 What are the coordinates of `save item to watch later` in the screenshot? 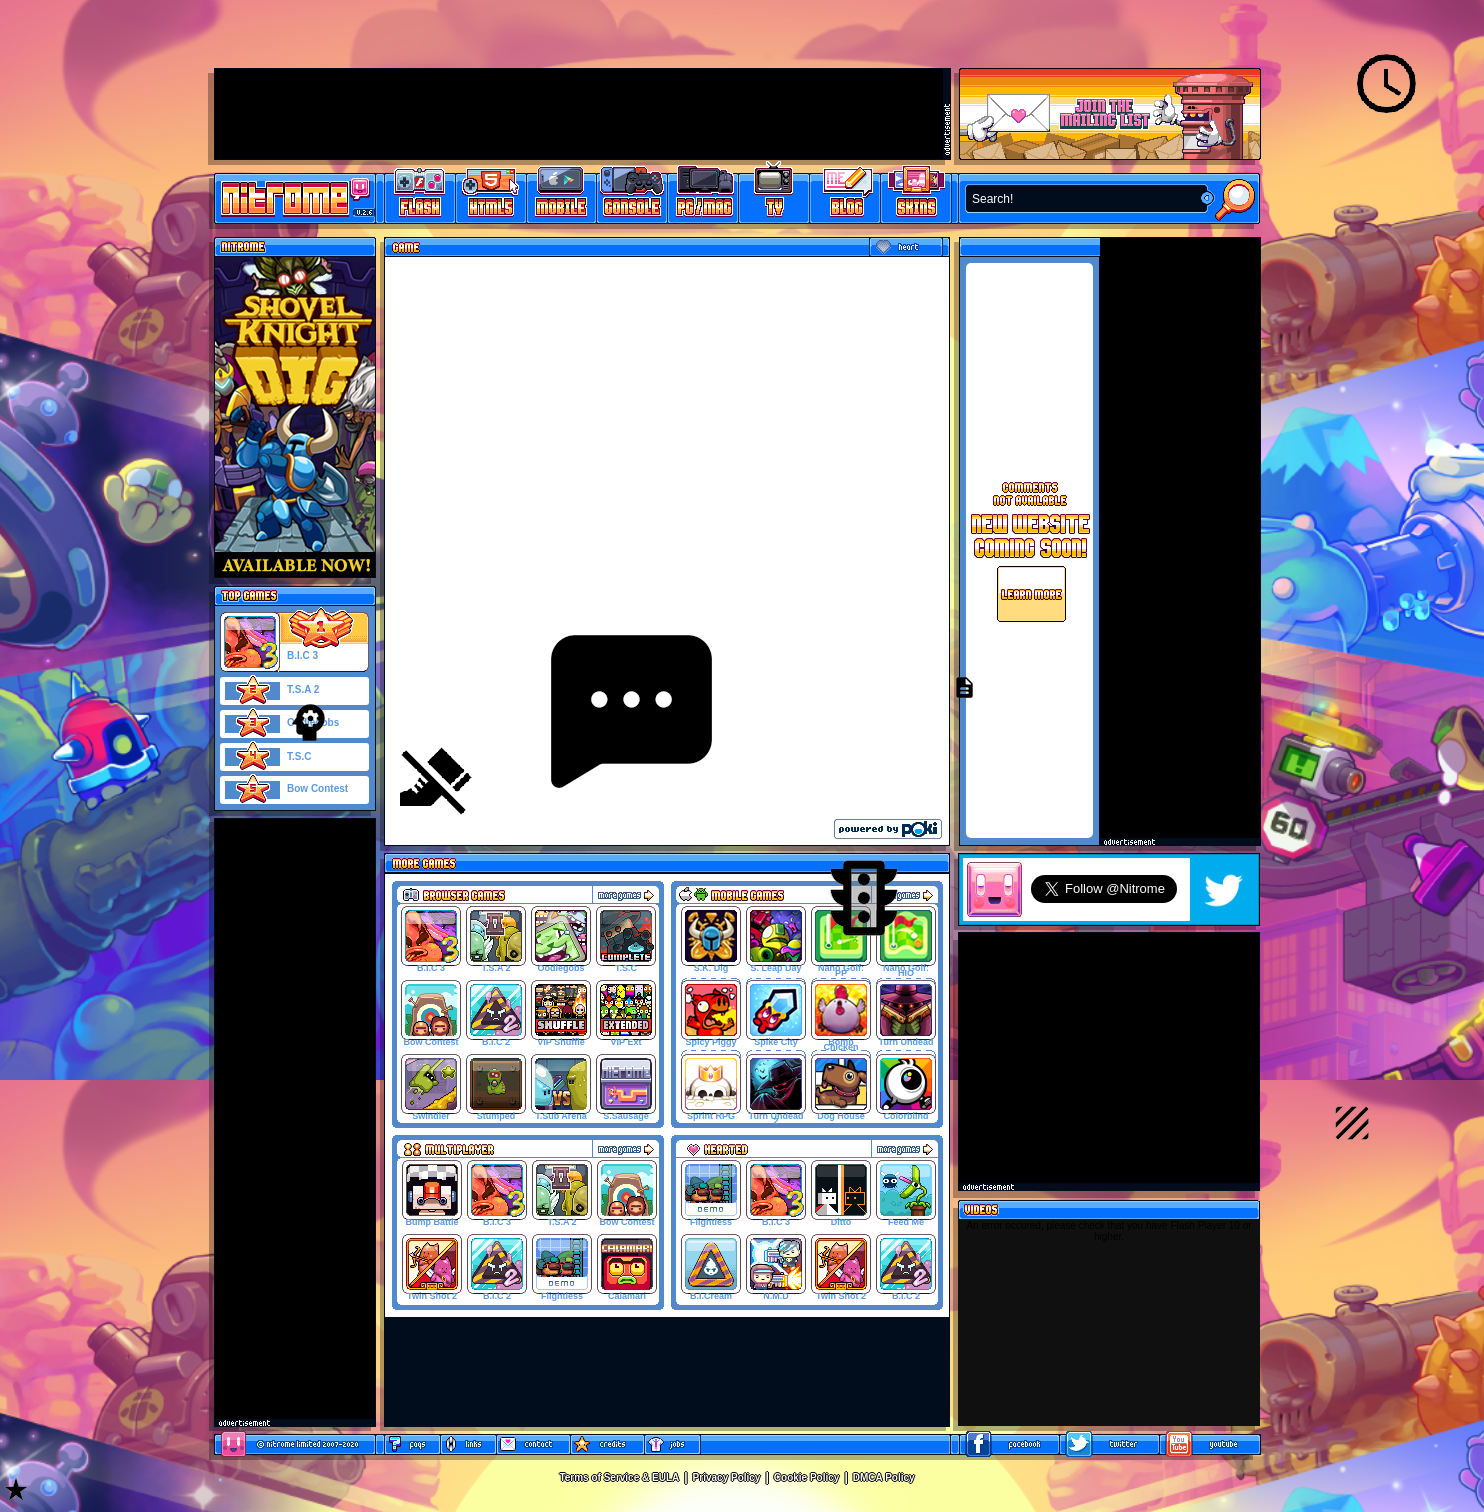 It's located at (1386, 83).